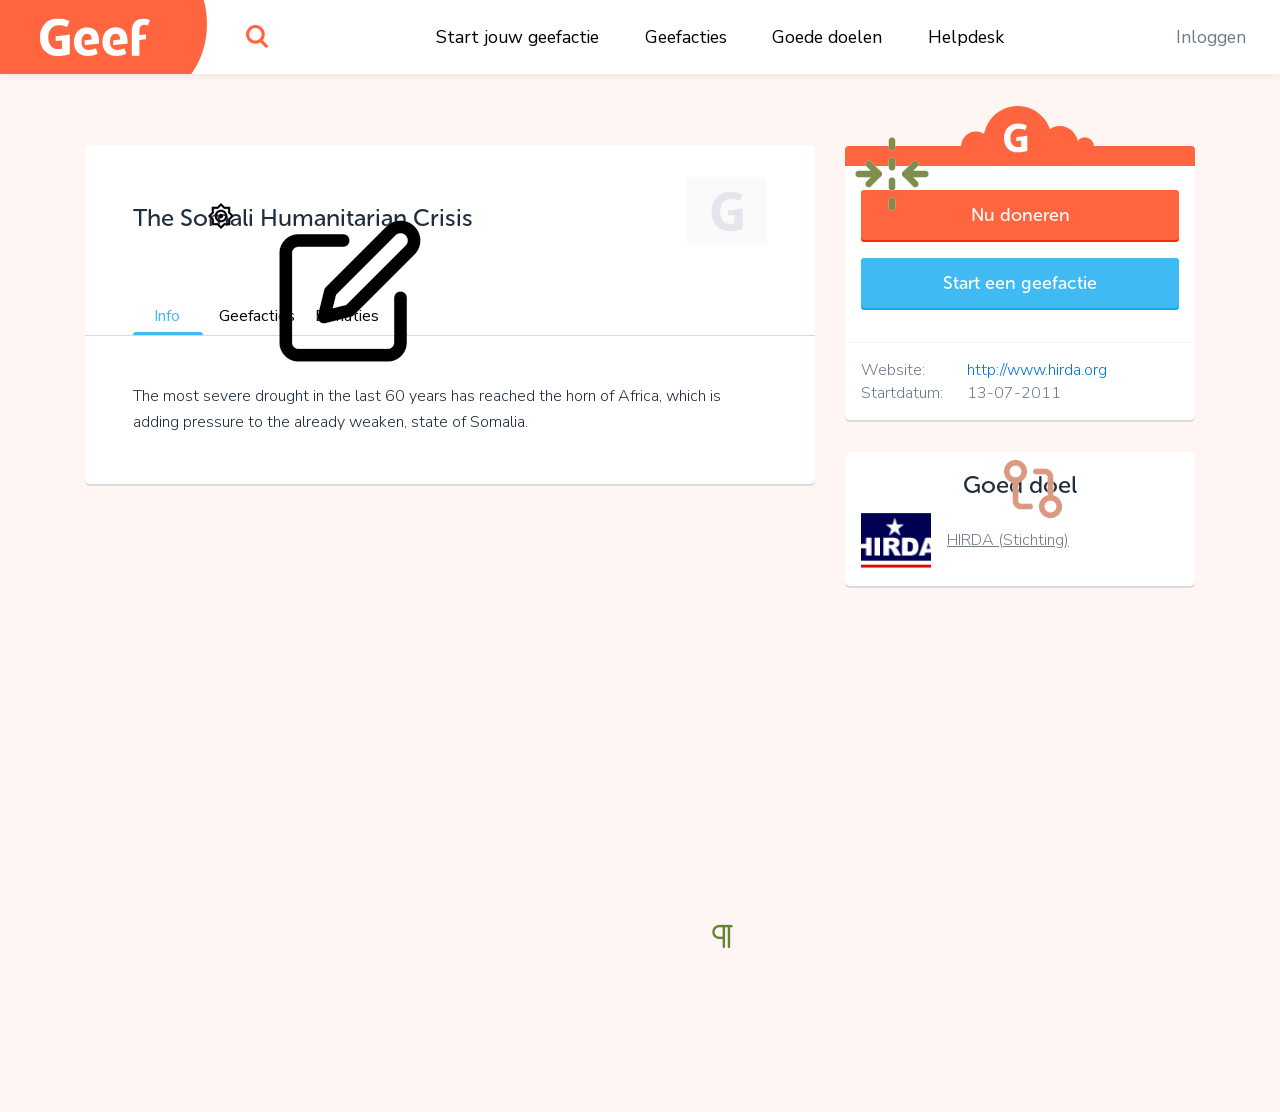  What do you see at coordinates (722, 936) in the screenshot?
I see `toggle paragraph formatting options` at bounding box center [722, 936].